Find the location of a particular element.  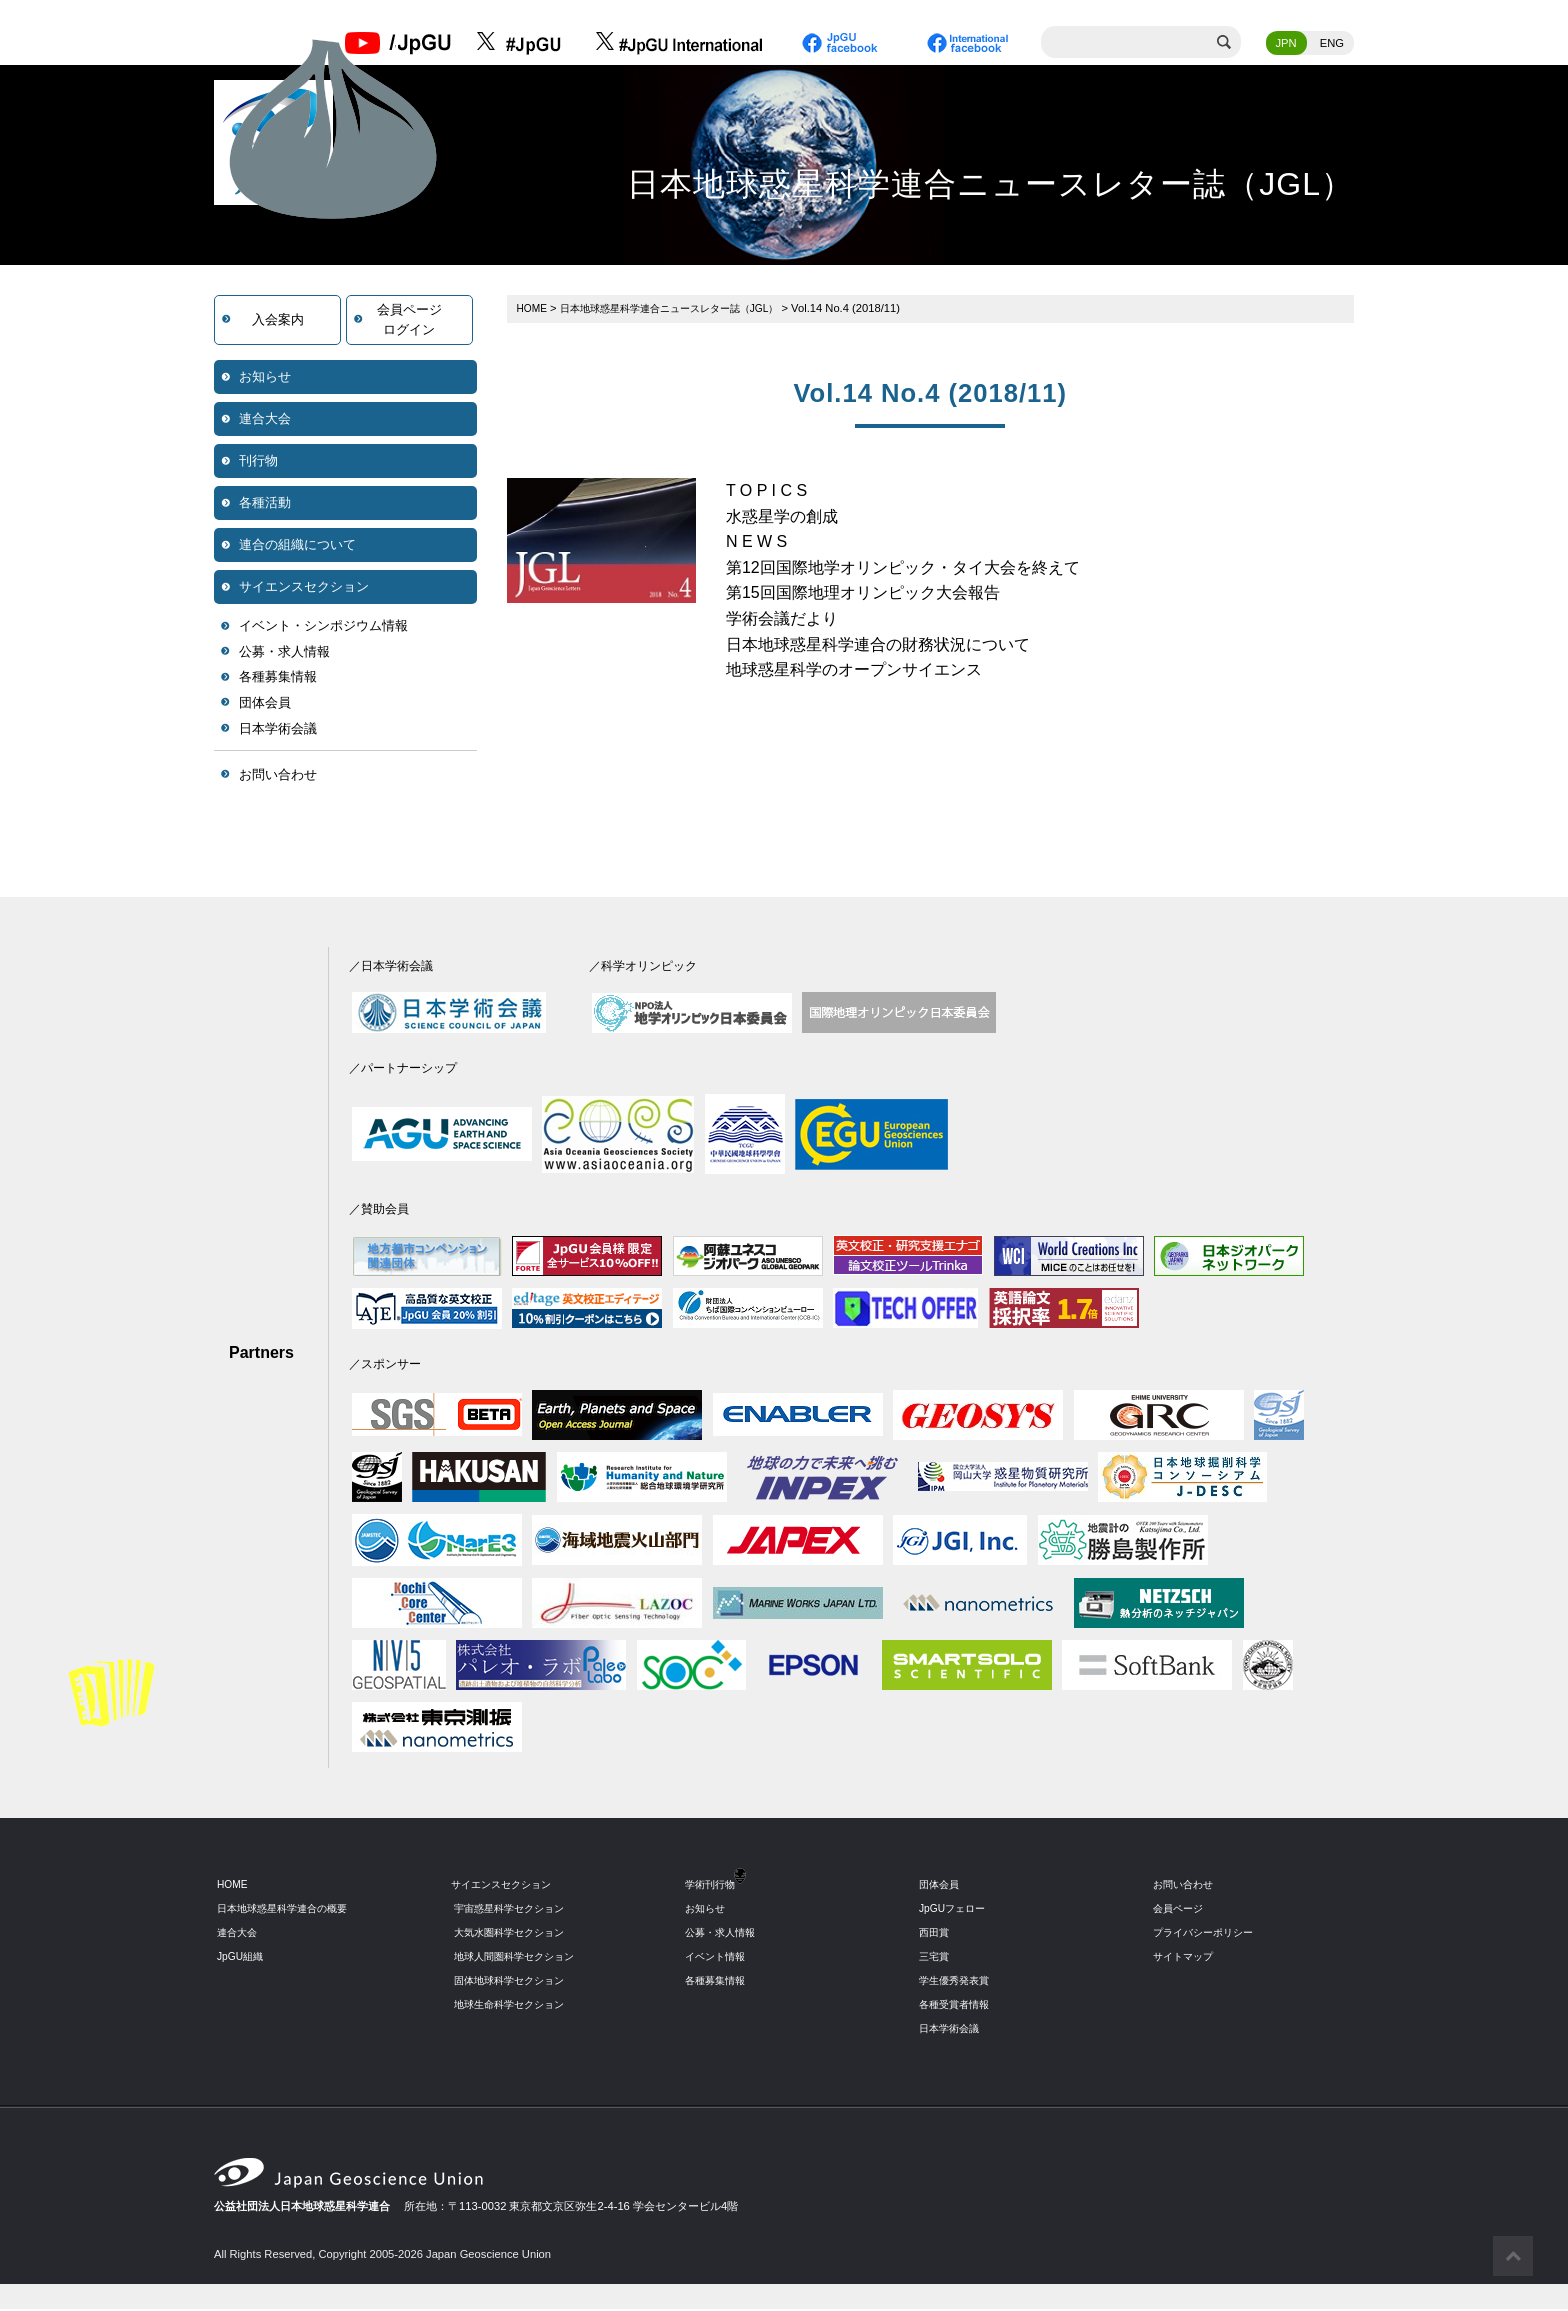

select a villain or antagonist character is located at coordinates (740, 1876).